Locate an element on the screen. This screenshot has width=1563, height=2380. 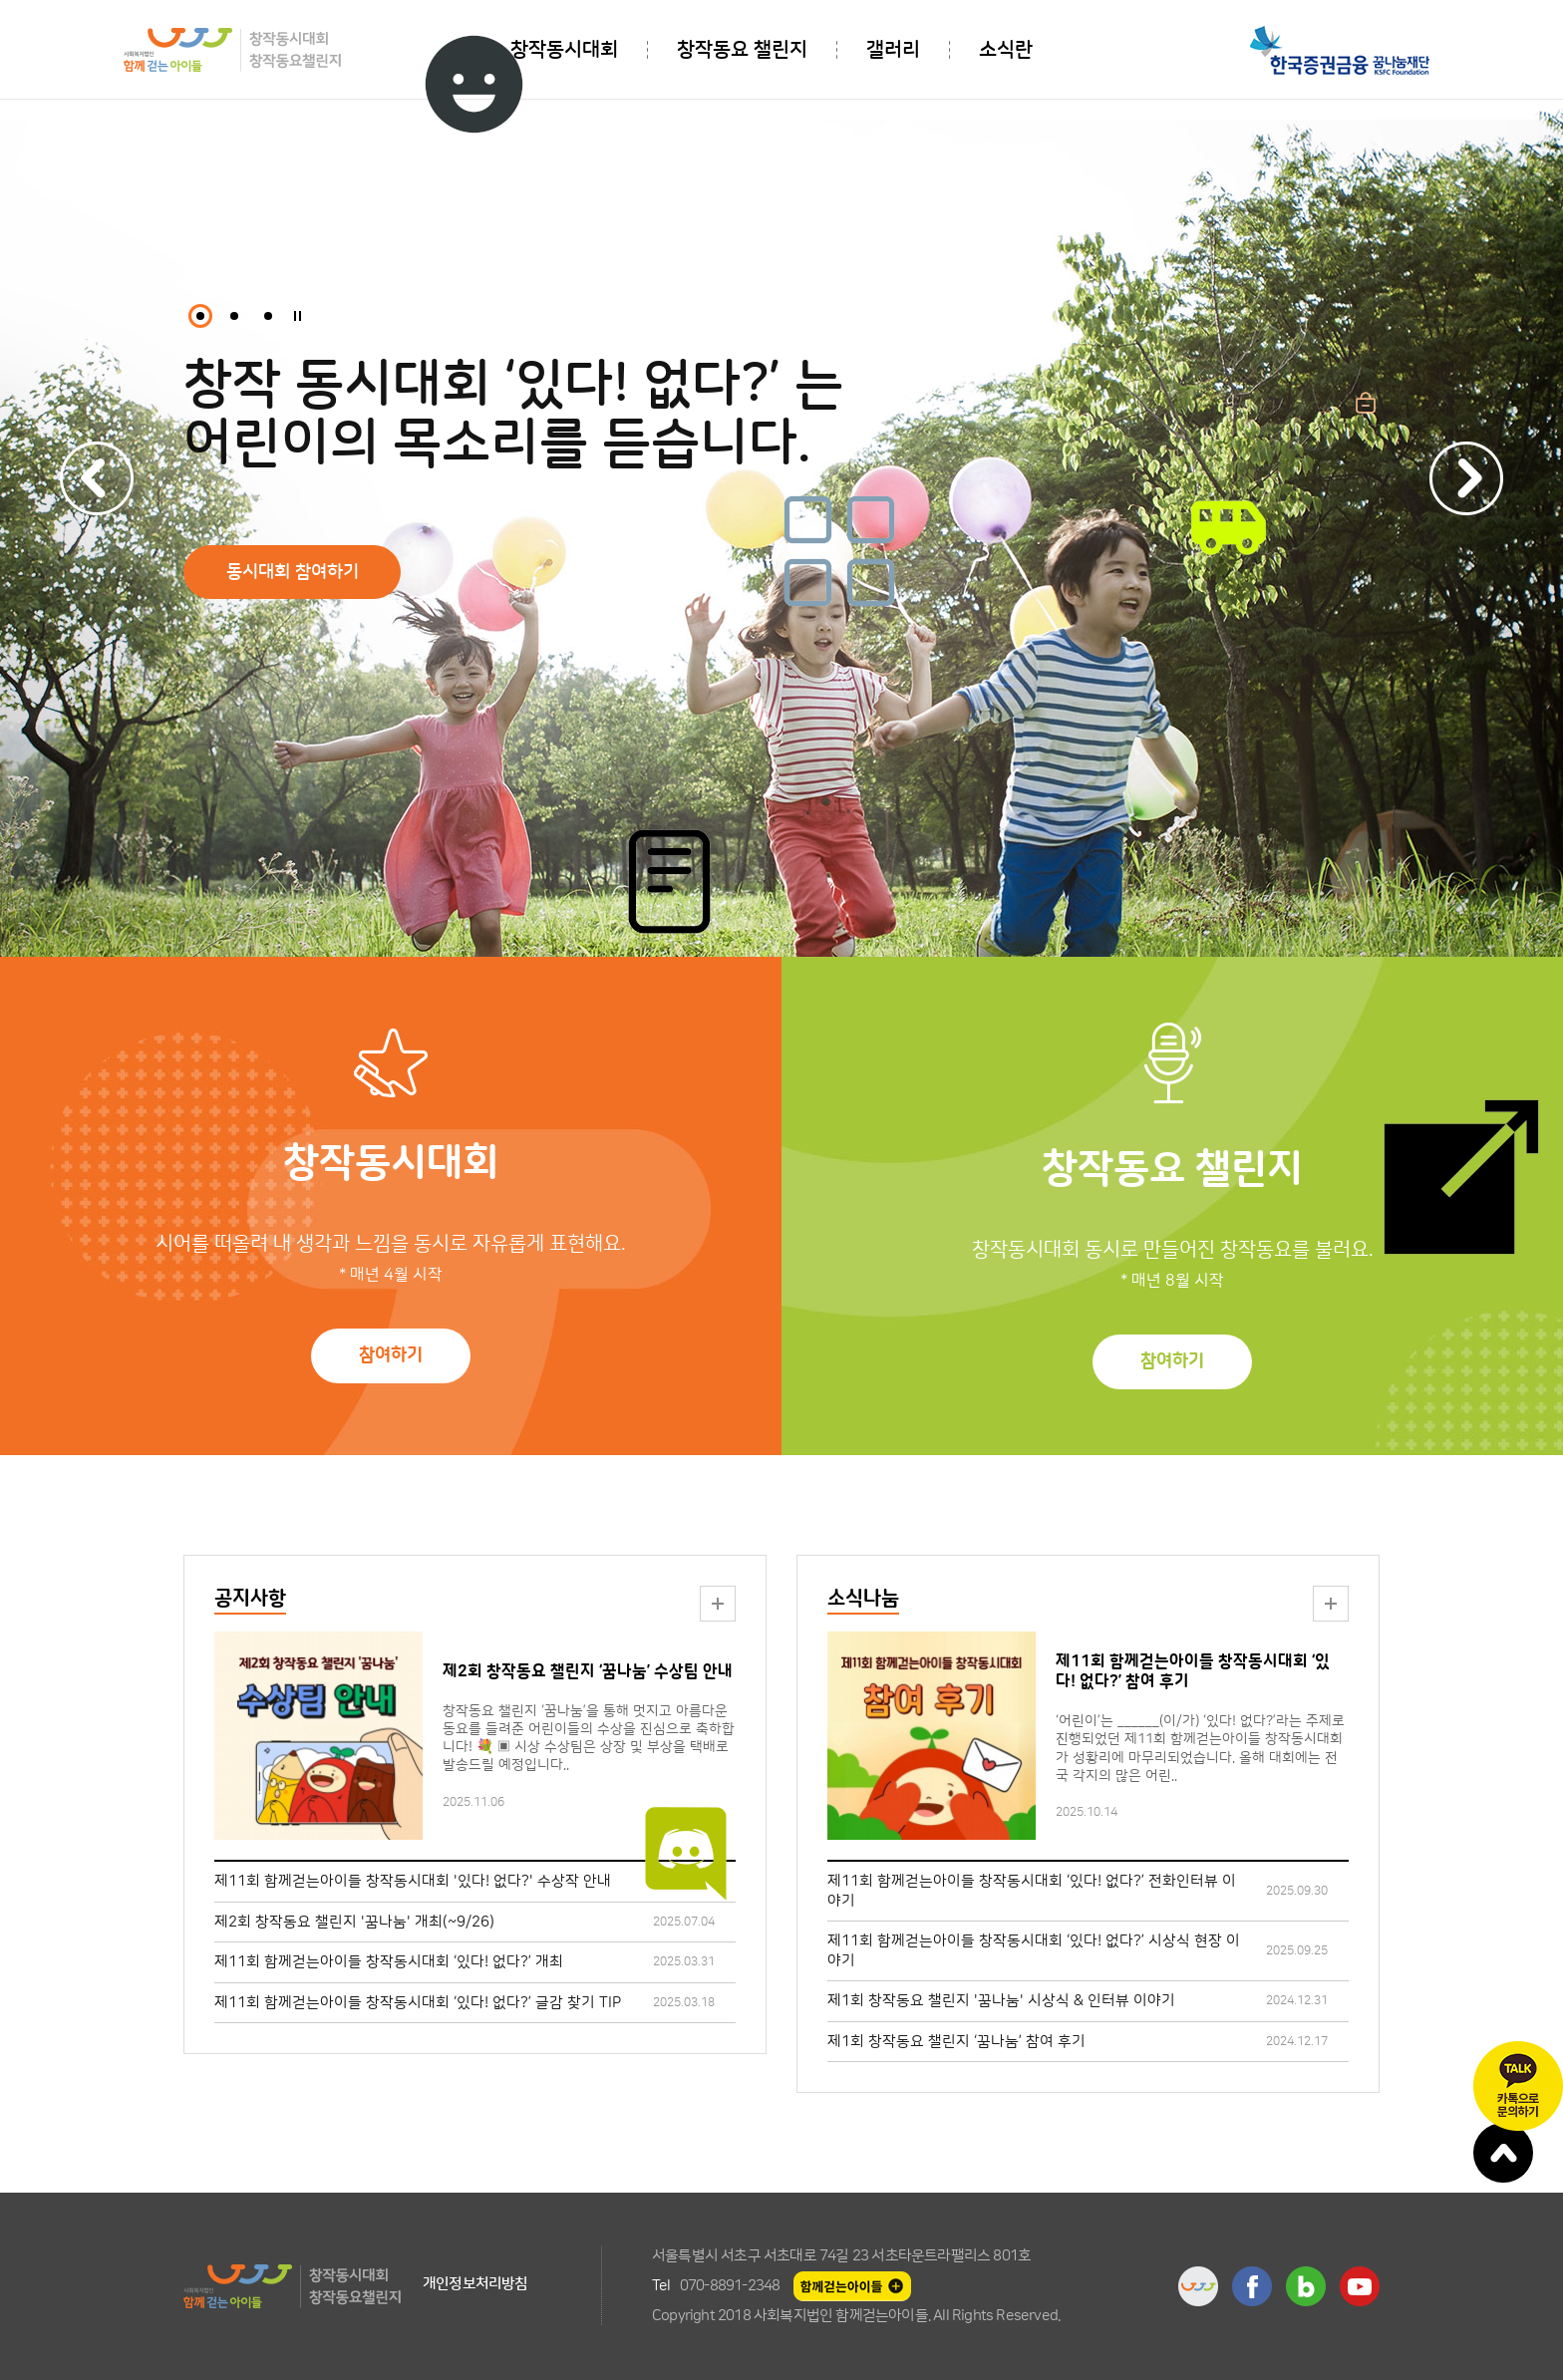
open reader mode for distraction-free viewing is located at coordinates (669, 881).